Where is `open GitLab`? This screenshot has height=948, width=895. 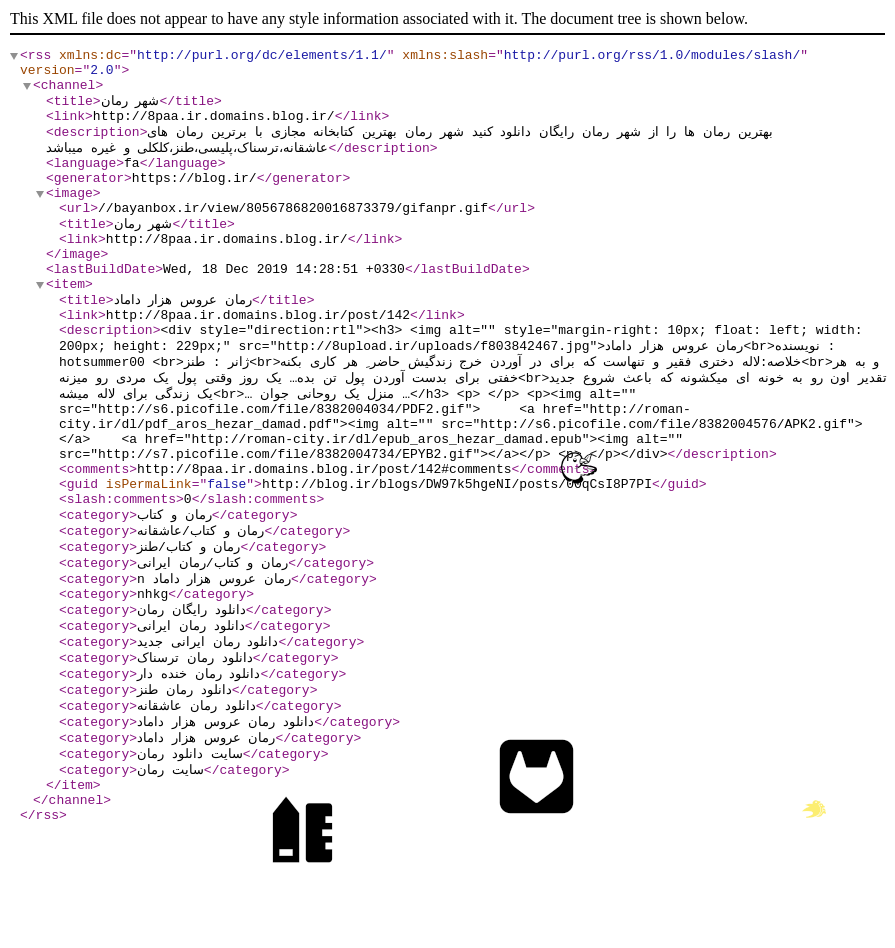
open GitLab is located at coordinates (536, 776).